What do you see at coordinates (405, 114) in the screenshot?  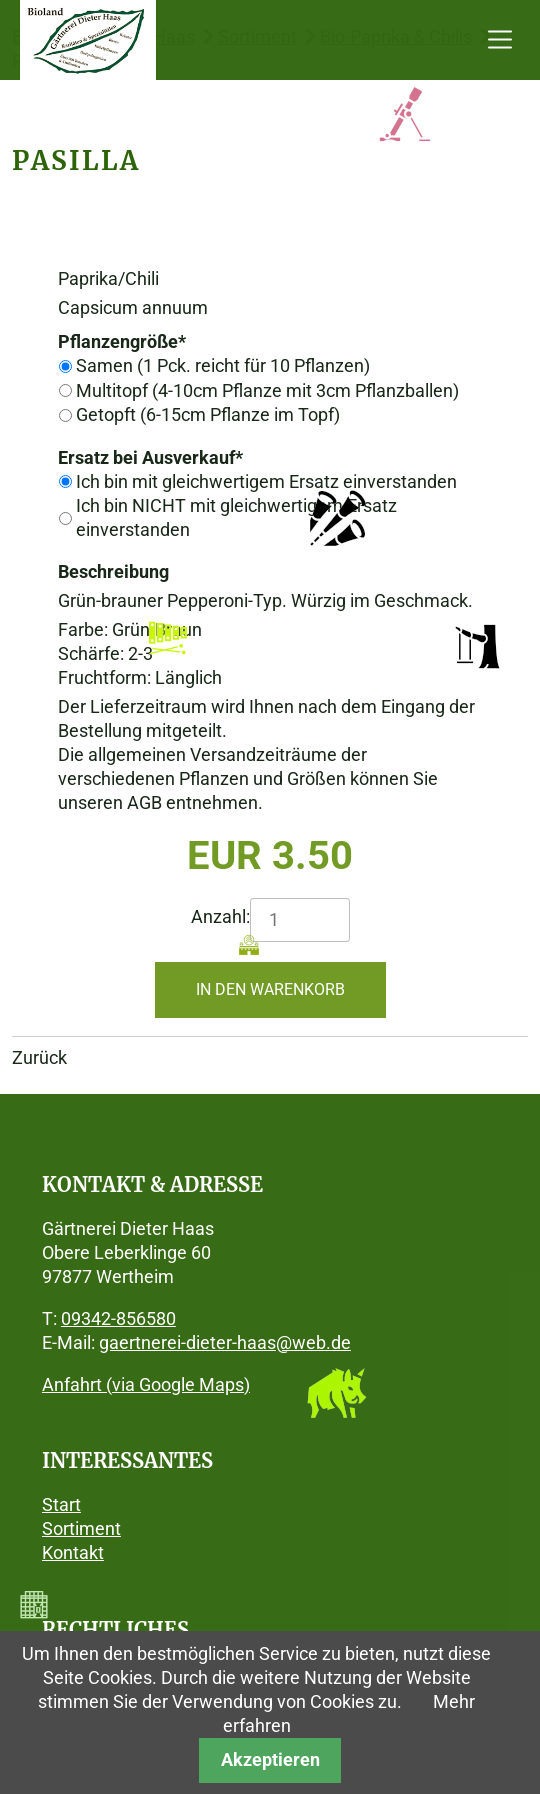 I see `mortar weapon icon for military or strategy games` at bounding box center [405, 114].